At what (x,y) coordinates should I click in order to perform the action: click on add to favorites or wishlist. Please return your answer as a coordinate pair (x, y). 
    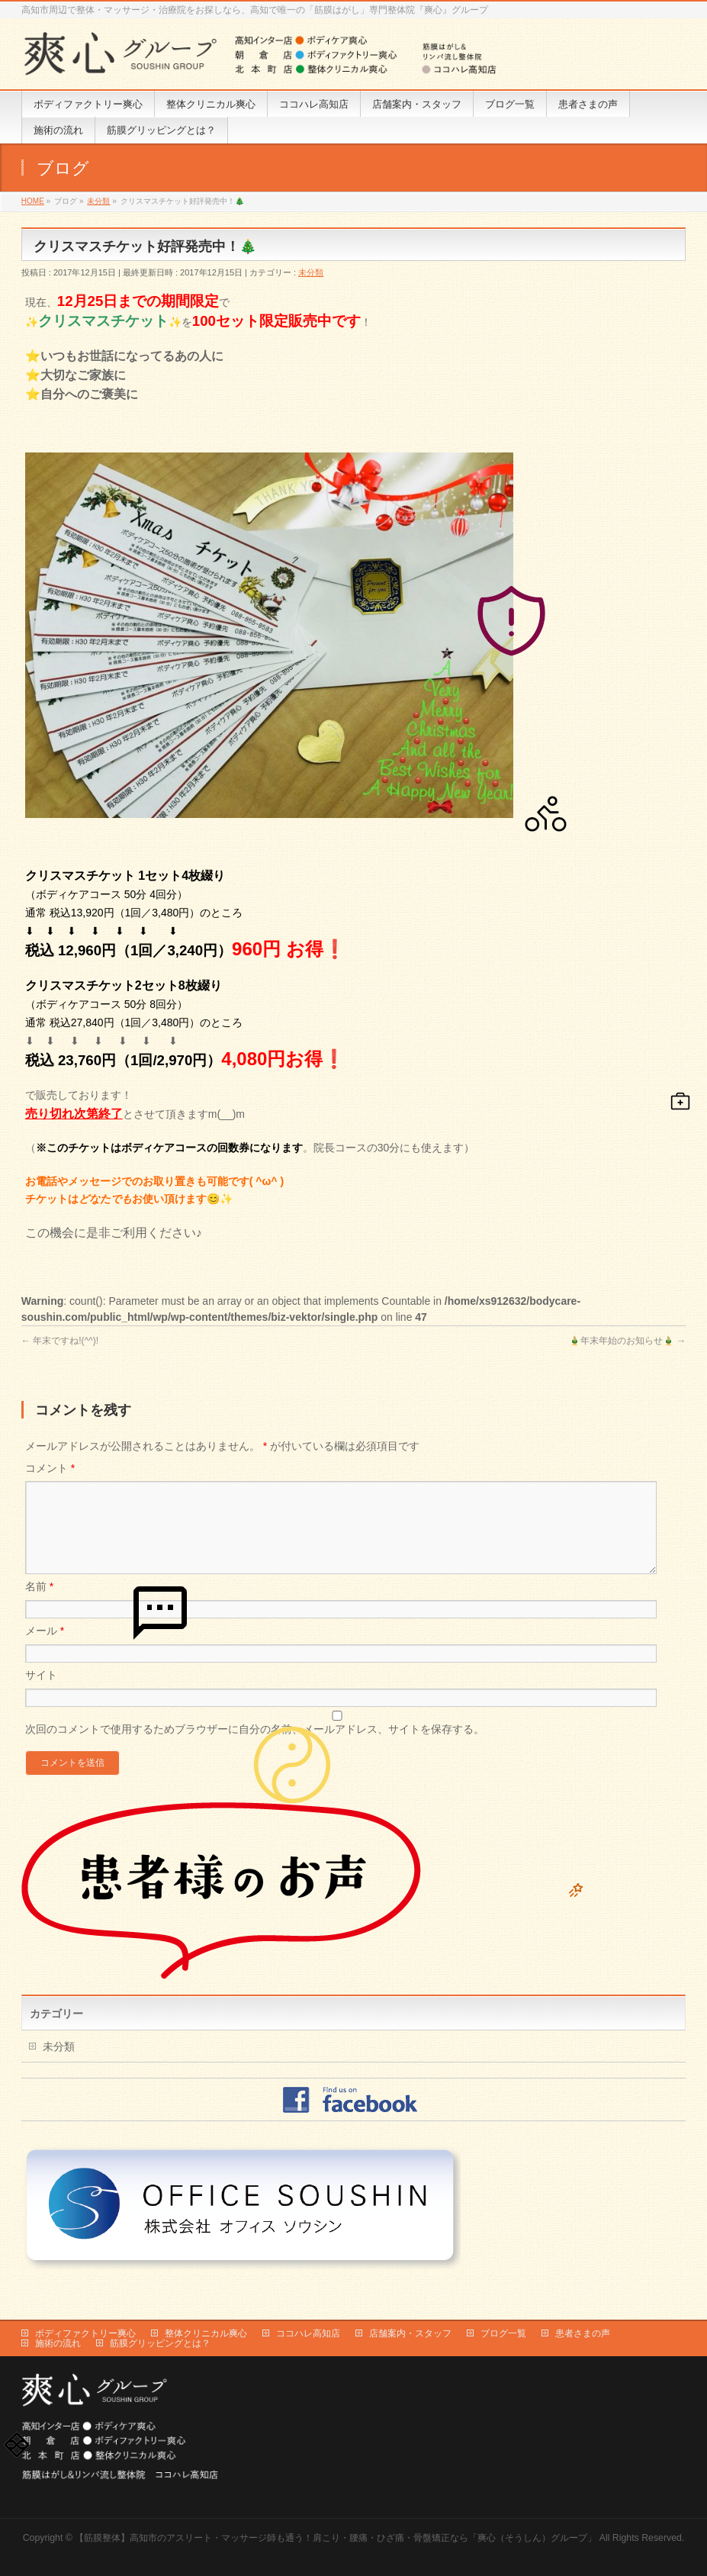
    Looking at the image, I should click on (576, 1890).